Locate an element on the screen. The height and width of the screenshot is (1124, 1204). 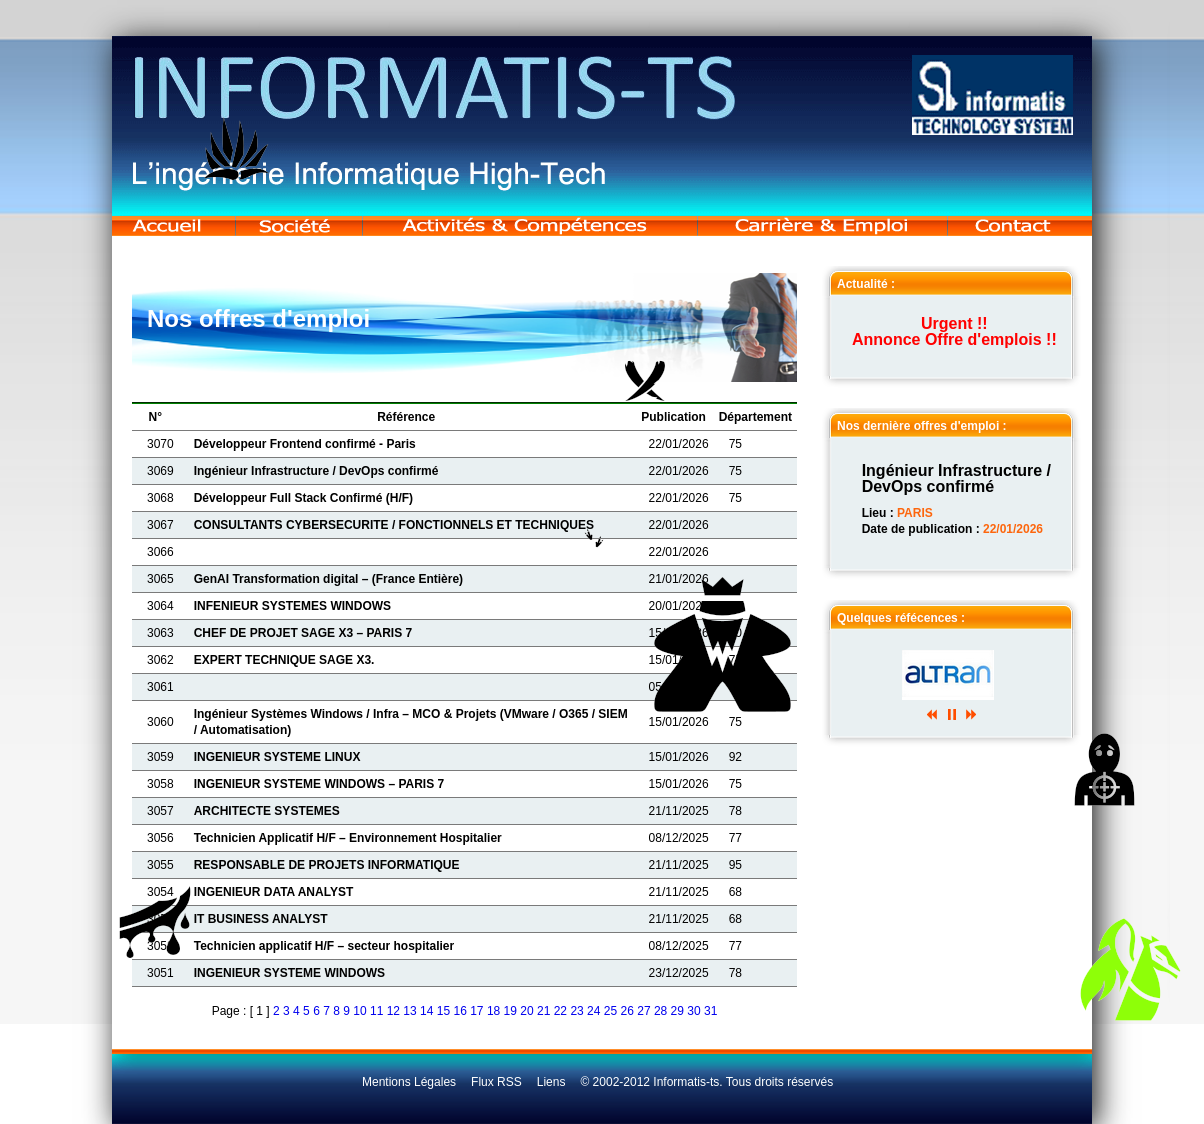
agave plant icon for a gardening or farming game is located at coordinates (236, 148).